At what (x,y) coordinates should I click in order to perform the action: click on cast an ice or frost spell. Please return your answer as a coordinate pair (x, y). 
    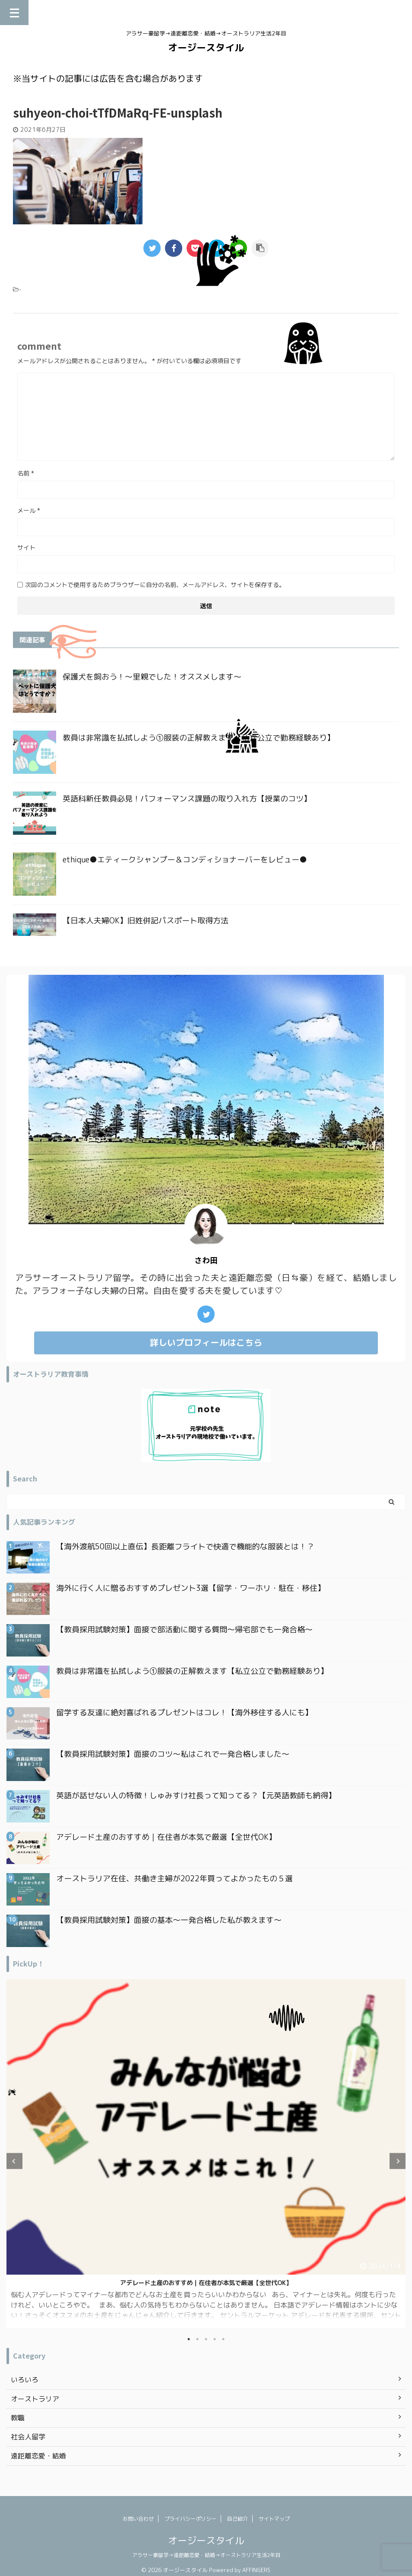
    Looking at the image, I should click on (221, 260).